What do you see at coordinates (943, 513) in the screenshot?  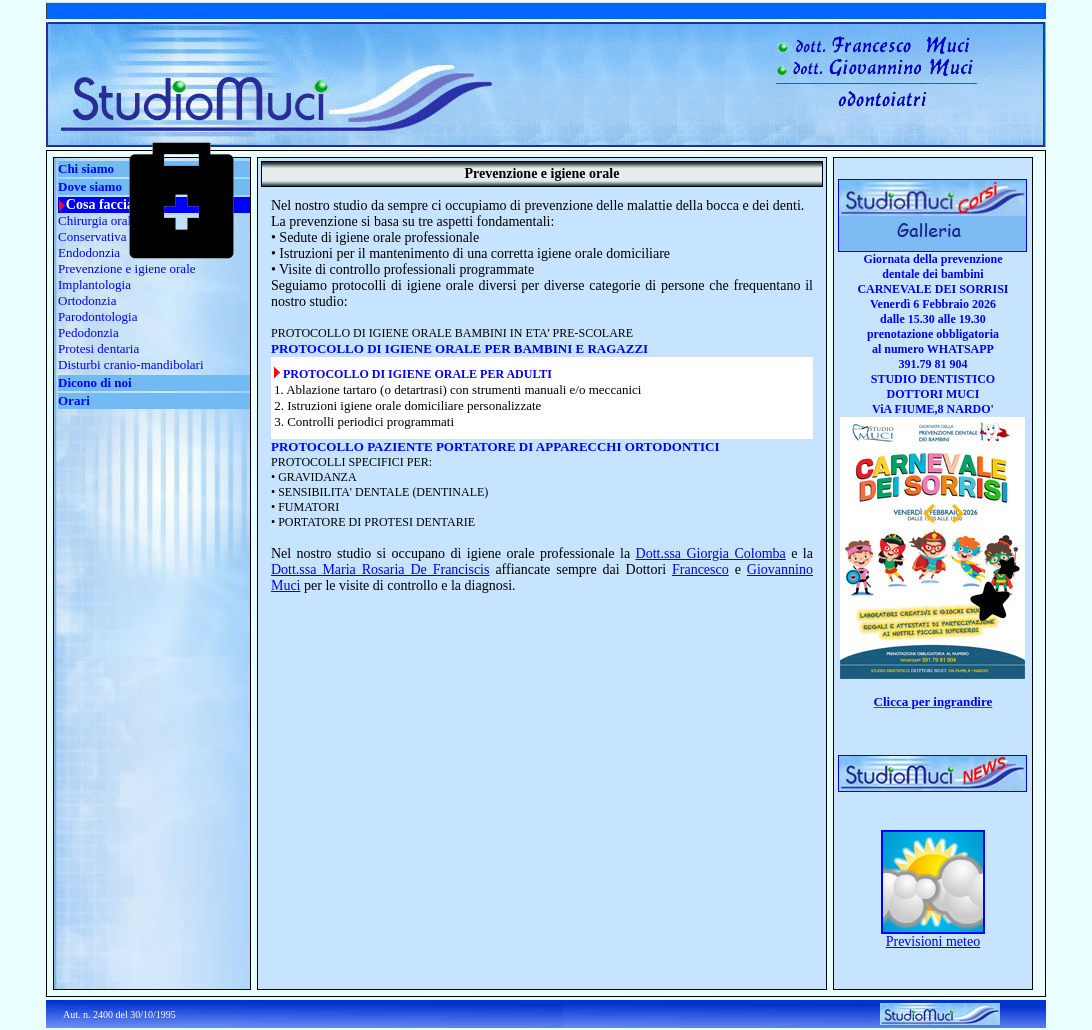 I see `view or edit source code` at bounding box center [943, 513].